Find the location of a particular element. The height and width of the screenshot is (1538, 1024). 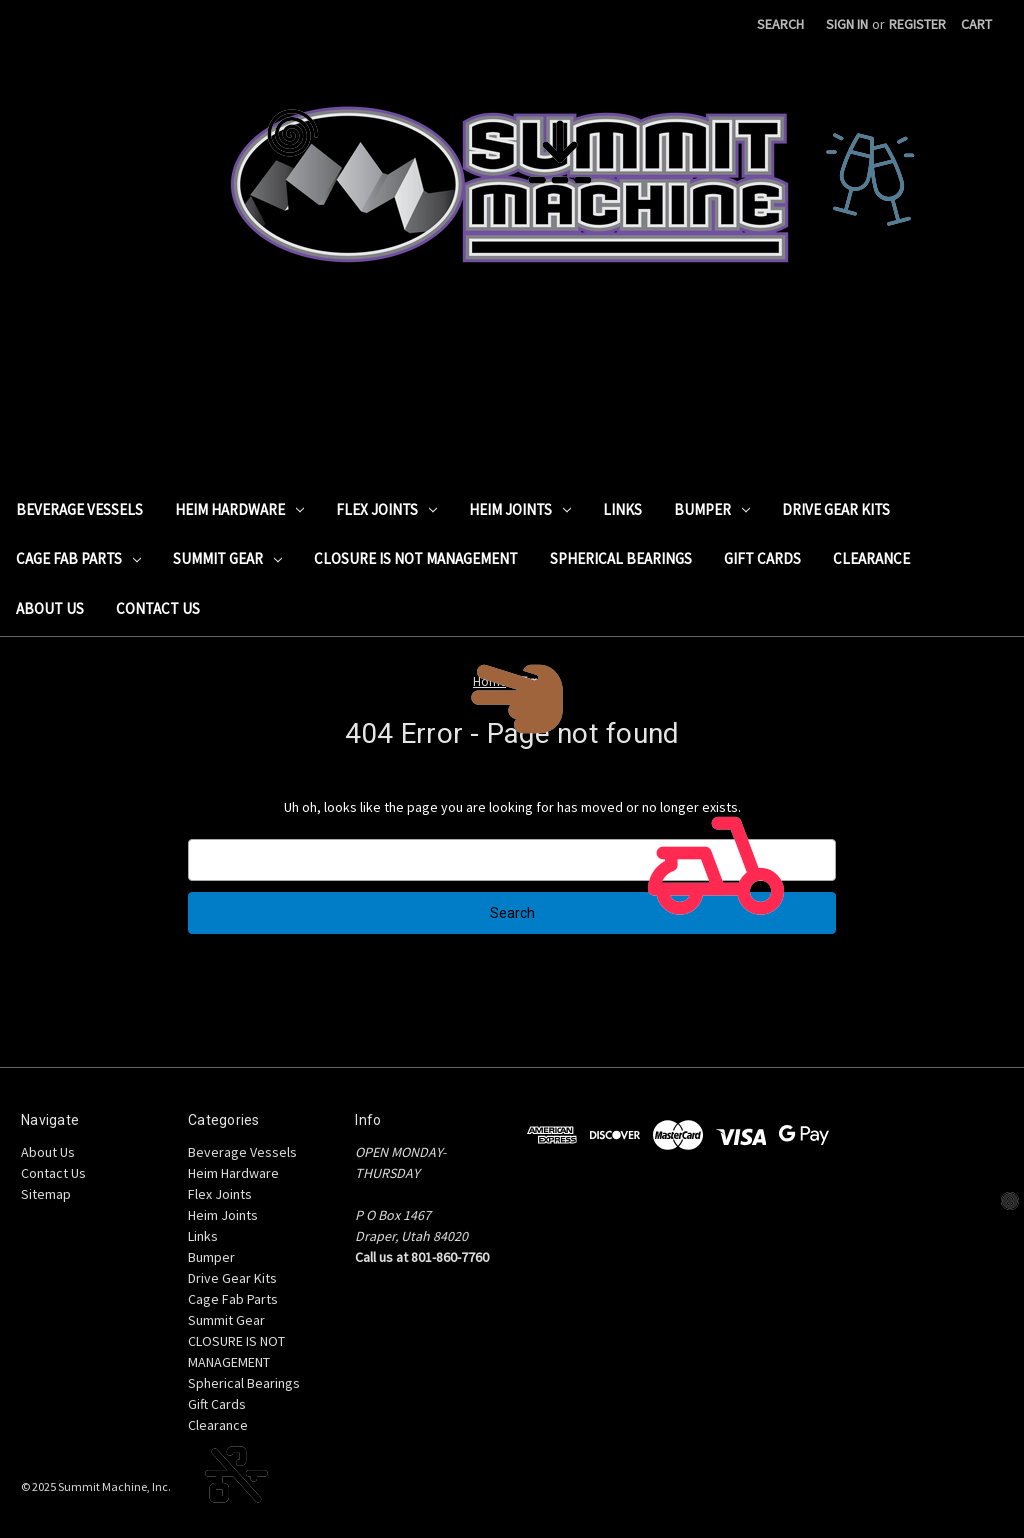

celebrate an achievement or milestone is located at coordinates (872, 179).